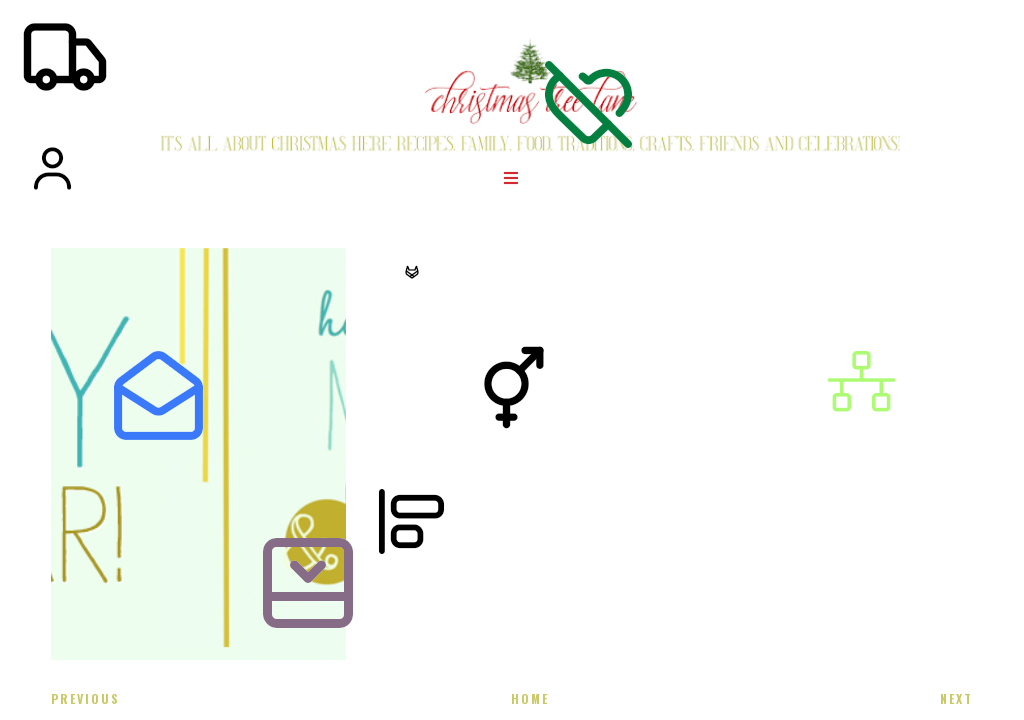 Image resolution: width=1024 pixels, height=720 pixels. Describe the element at coordinates (506, 387) in the screenshot. I see `indicates gender options or settings` at that location.